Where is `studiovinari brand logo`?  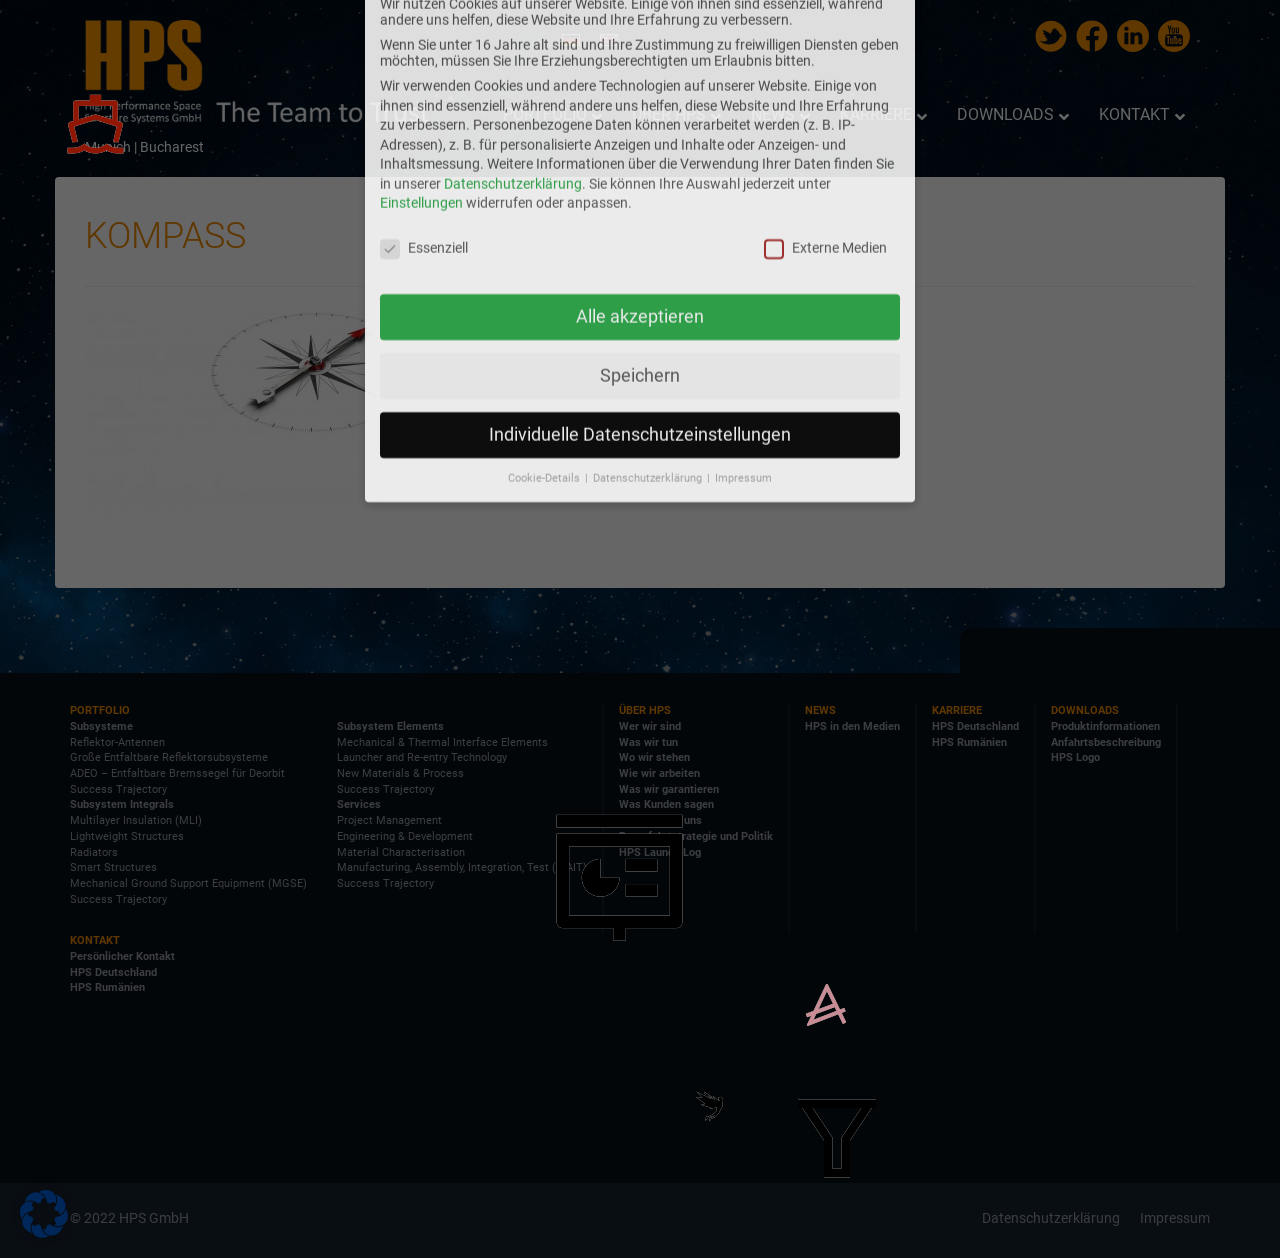 studiovinari brand logo is located at coordinates (709, 1106).